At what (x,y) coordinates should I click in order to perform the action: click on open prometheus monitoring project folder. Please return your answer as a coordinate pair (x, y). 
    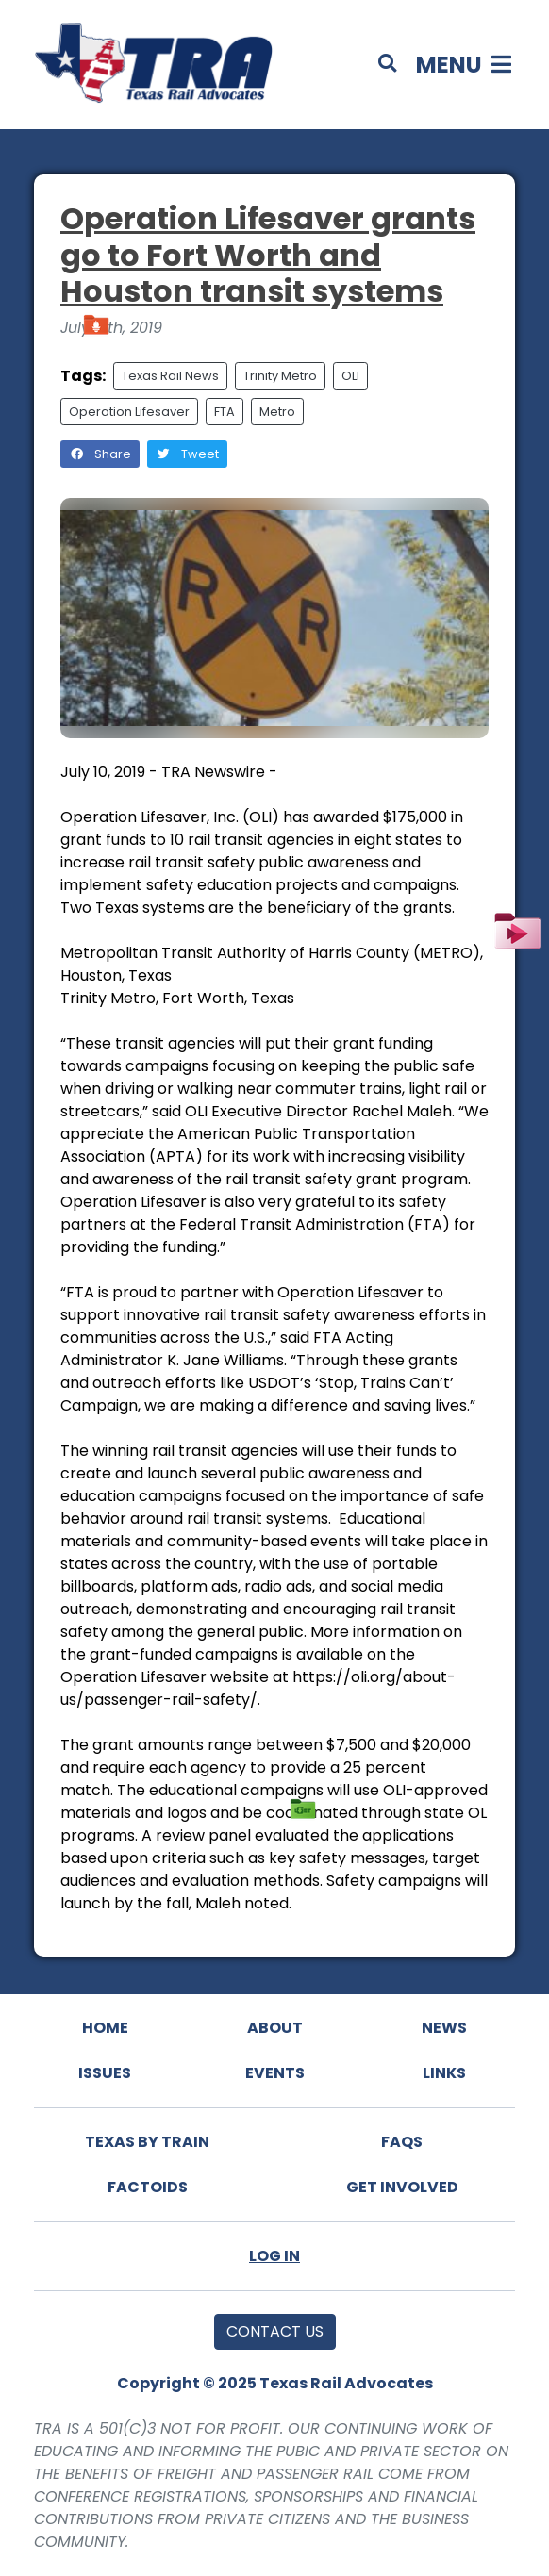
    Looking at the image, I should click on (96, 325).